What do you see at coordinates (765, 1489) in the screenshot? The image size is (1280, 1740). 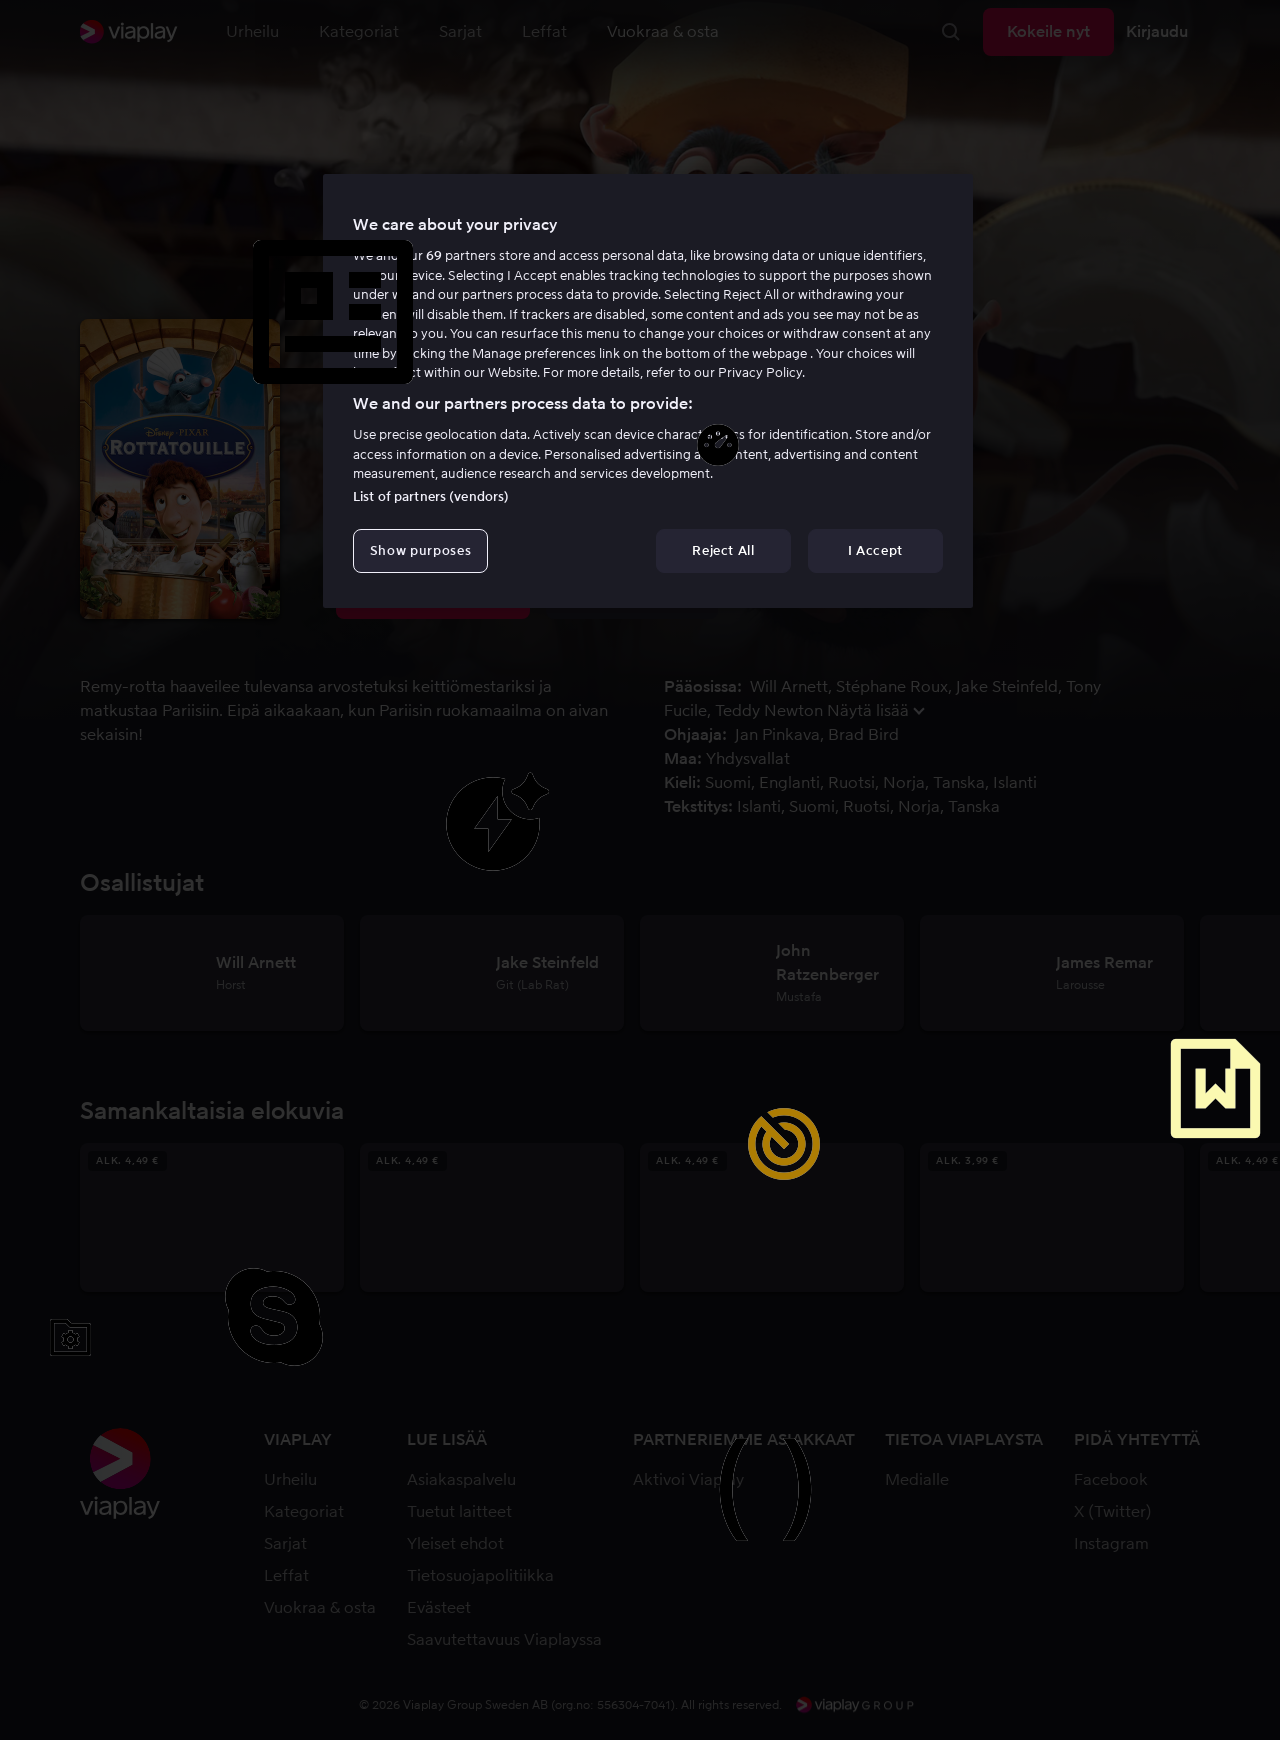 I see `indicates code or programming-related content` at bounding box center [765, 1489].